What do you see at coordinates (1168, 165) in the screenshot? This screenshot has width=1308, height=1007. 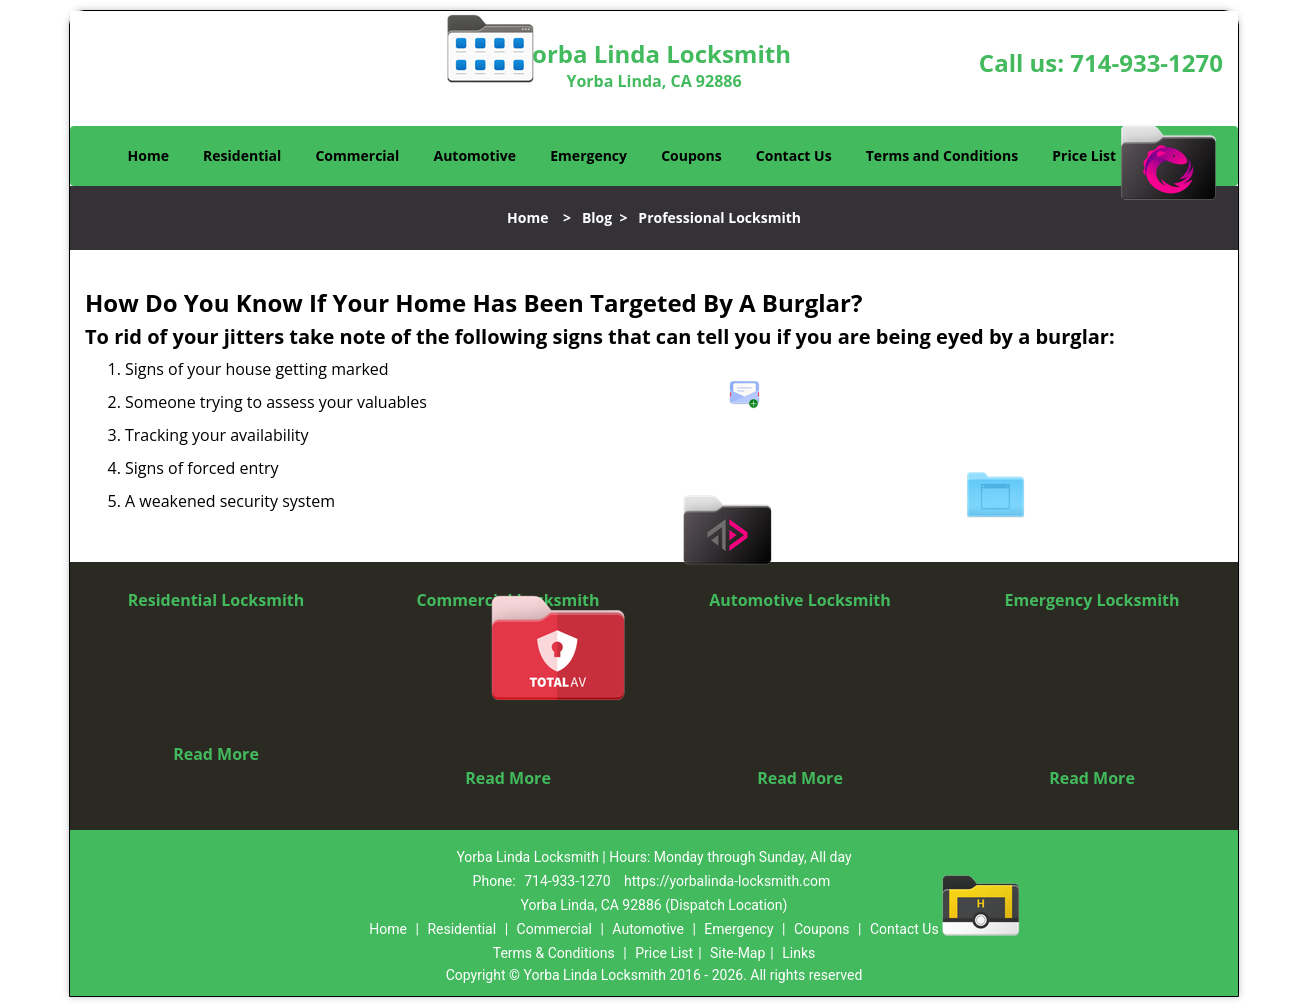 I see `open reactivex project folder` at bounding box center [1168, 165].